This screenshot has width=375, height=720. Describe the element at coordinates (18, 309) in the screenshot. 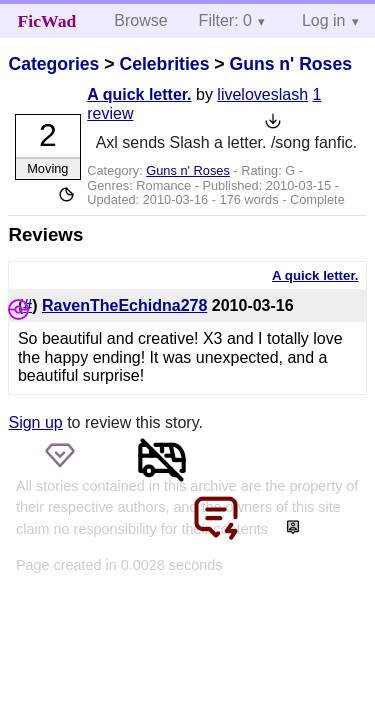

I see `access pokémon collection or inventory` at that location.